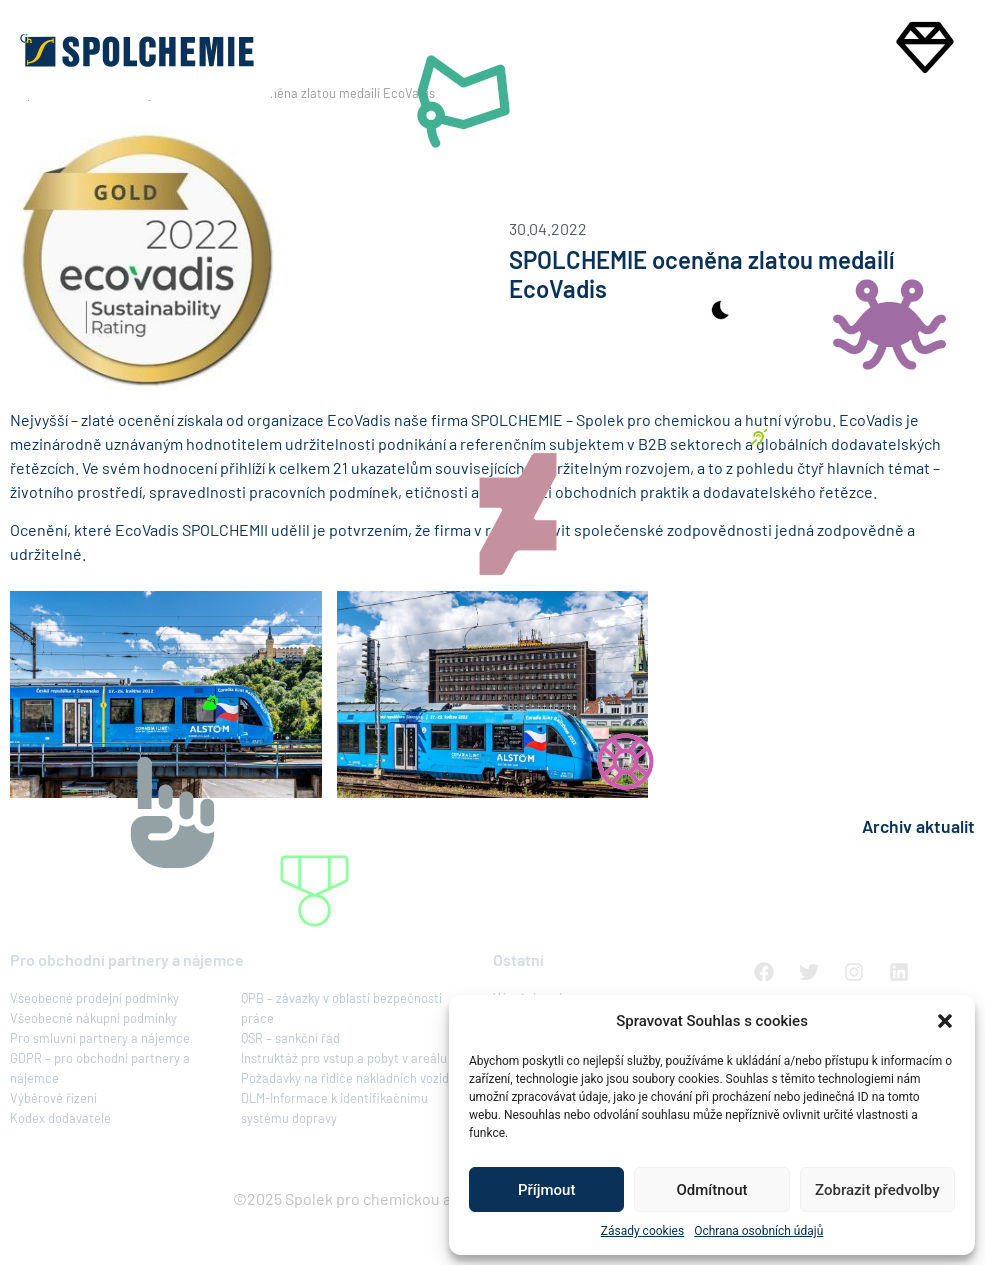 This screenshot has width=985, height=1265. What do you see at coordinates (625, 761) in the screenshot?
I see `access help or support` at bounding box center [625, 761].